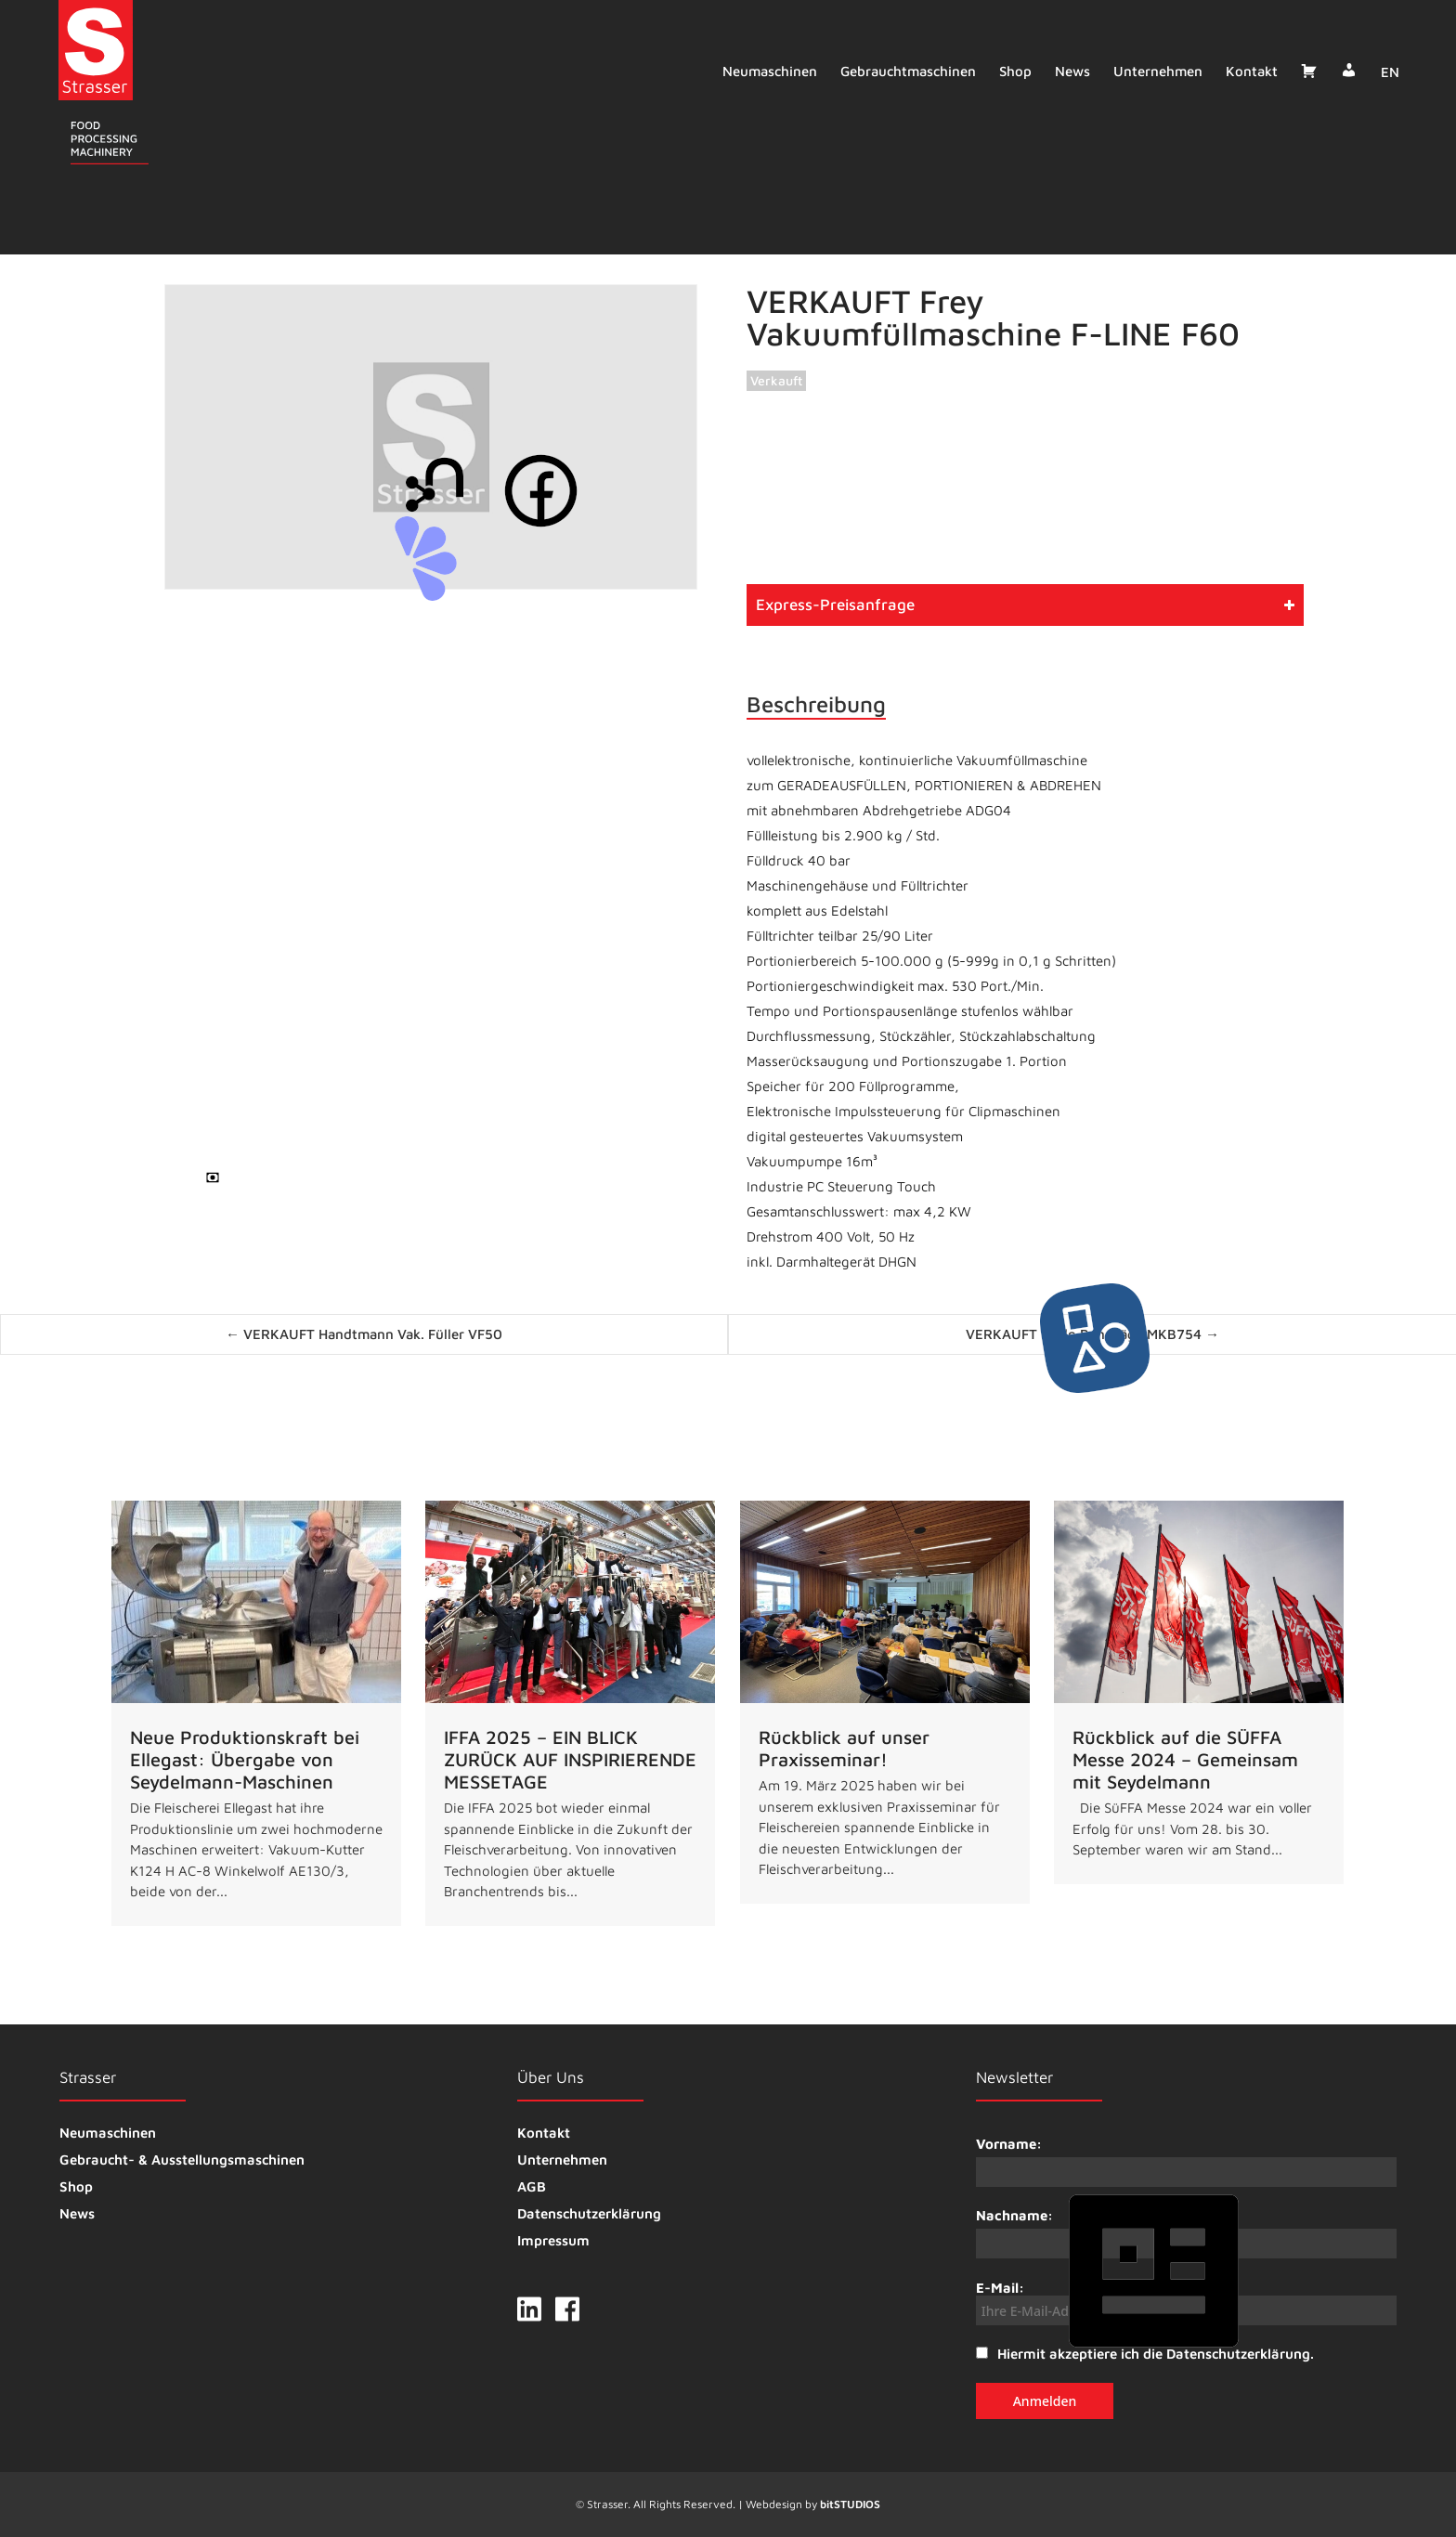 The height and width of the screenshot is (2537, 1456). What do you see at coordinates (1153, 2270) in the screenshot?
I see `view your profile` at bounding box center [1153, 2270].